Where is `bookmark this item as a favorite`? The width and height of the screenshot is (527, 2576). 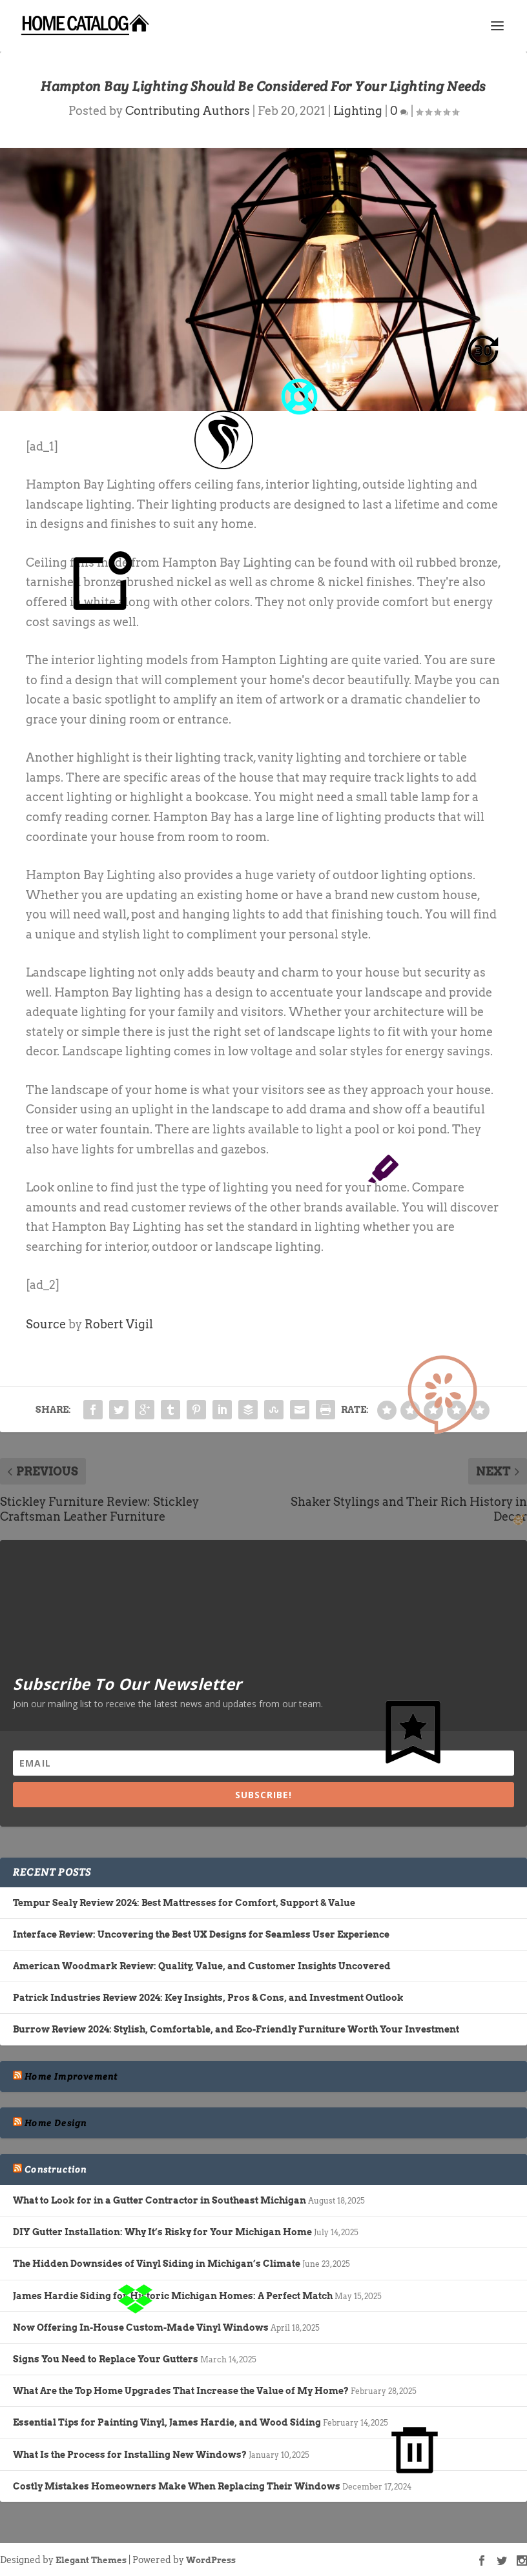 bookmark this item as a favorite is located at coordinates (413, 1730).